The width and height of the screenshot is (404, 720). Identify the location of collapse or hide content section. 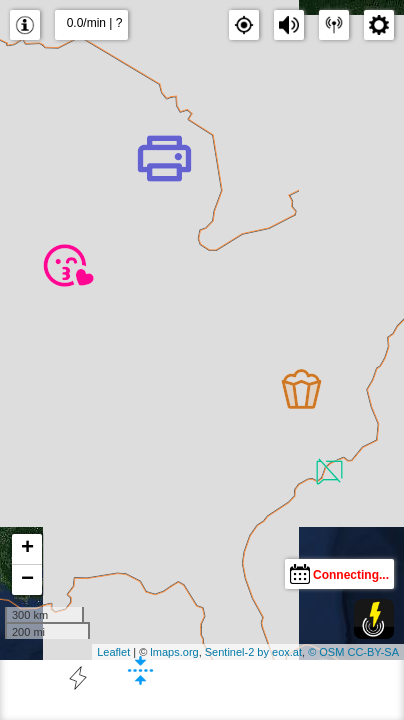
(140, 670).